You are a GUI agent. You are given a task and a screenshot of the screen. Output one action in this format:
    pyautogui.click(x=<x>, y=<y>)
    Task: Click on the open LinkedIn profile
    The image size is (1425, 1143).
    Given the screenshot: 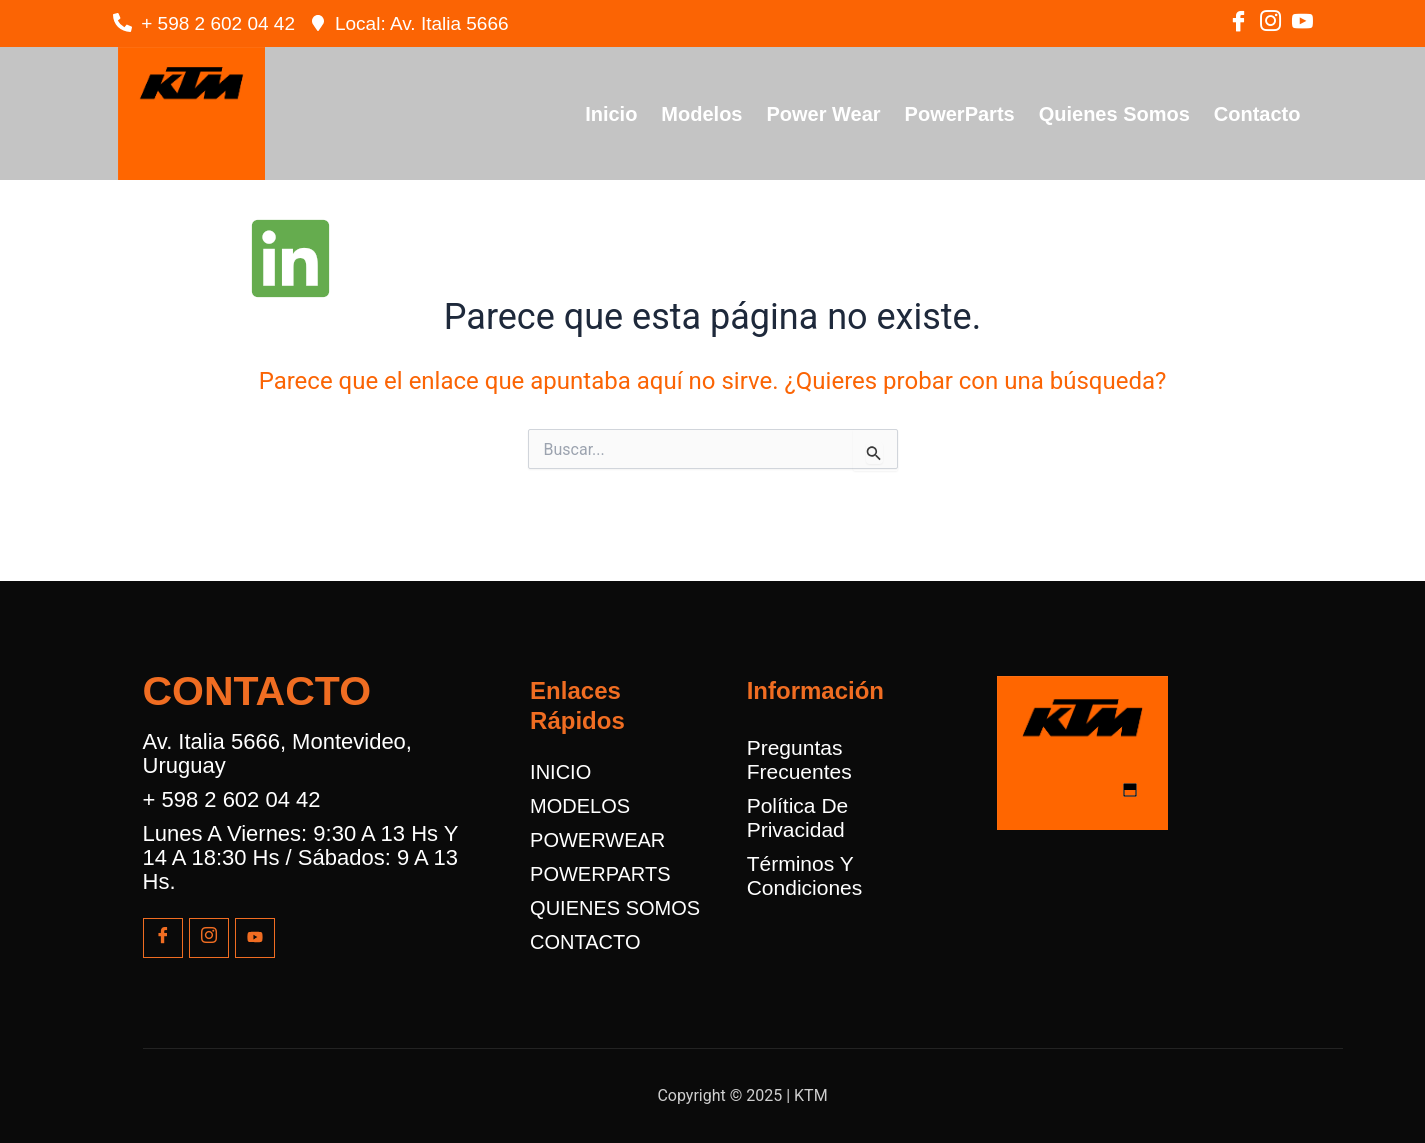 What is the action you would take?
    pyautogui.click(x=290, y=258)
    